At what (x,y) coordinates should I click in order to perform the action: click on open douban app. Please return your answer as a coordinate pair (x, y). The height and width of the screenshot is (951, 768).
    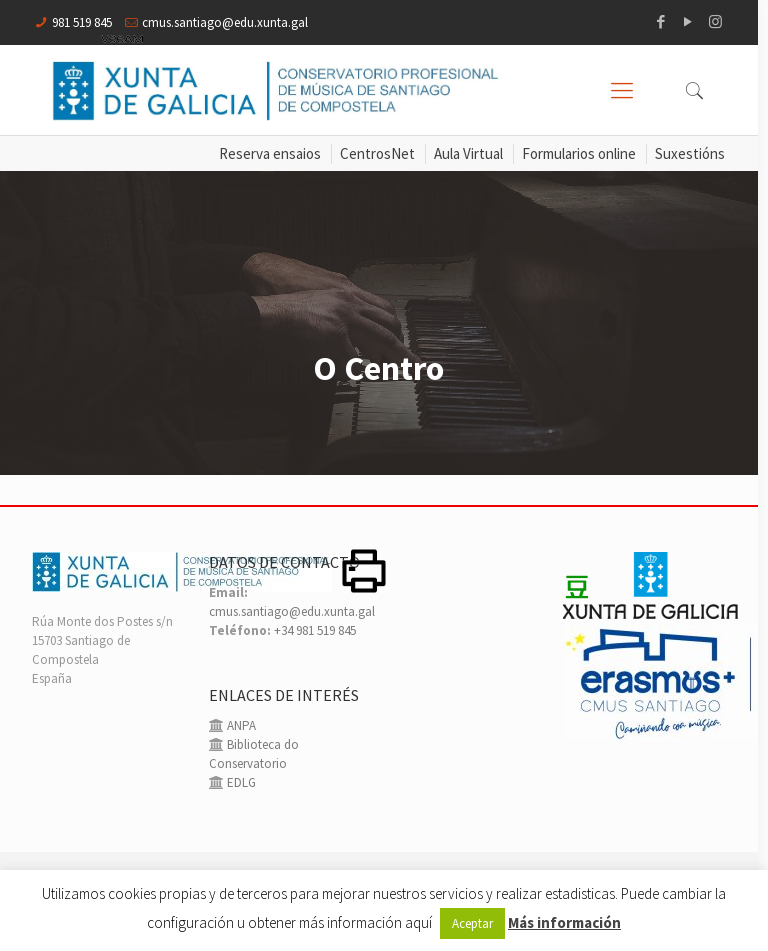
    Looking at the image, I should click on (577, 587).